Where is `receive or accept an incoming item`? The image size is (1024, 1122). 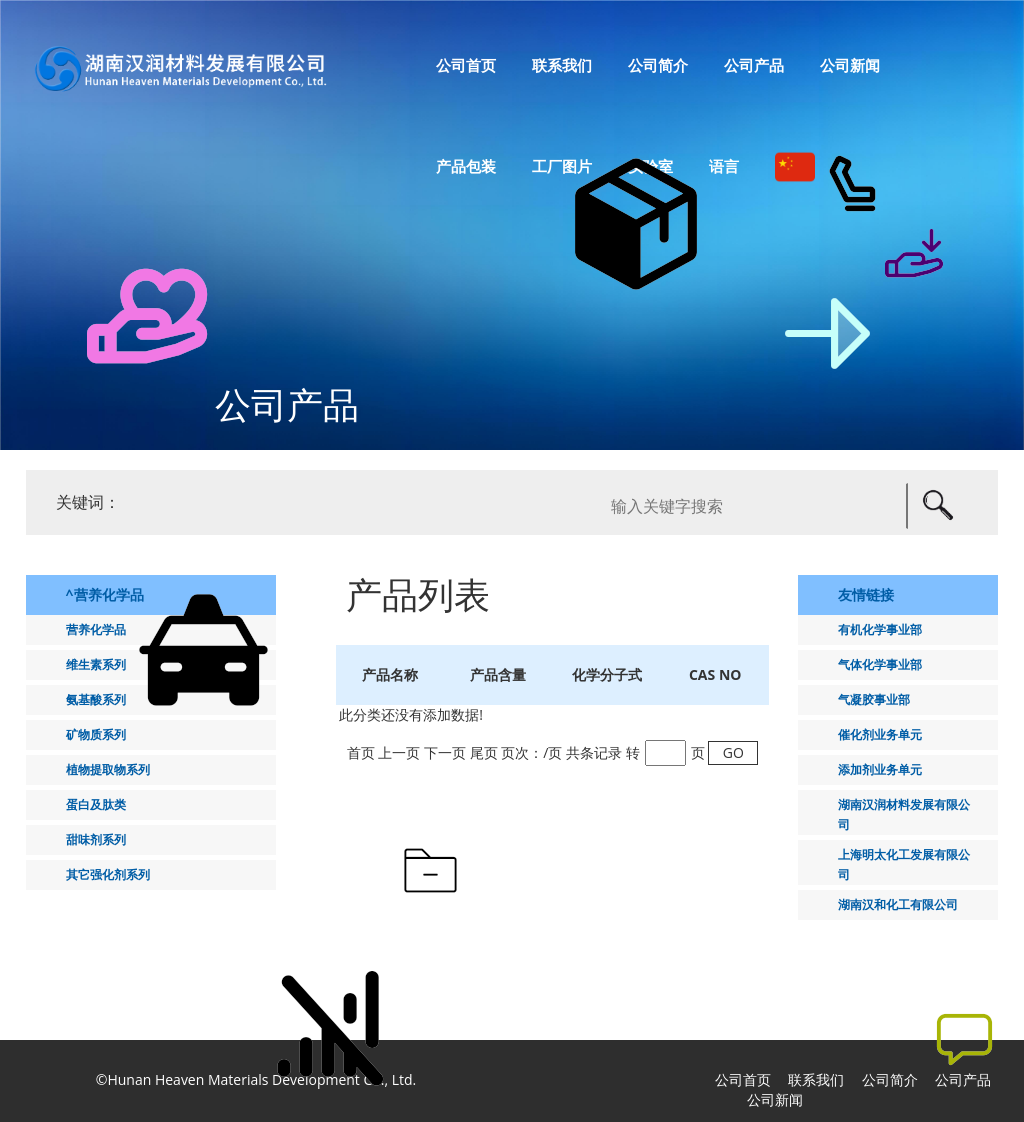
receive or accept an incoming item is located at coordinates (916, 256).